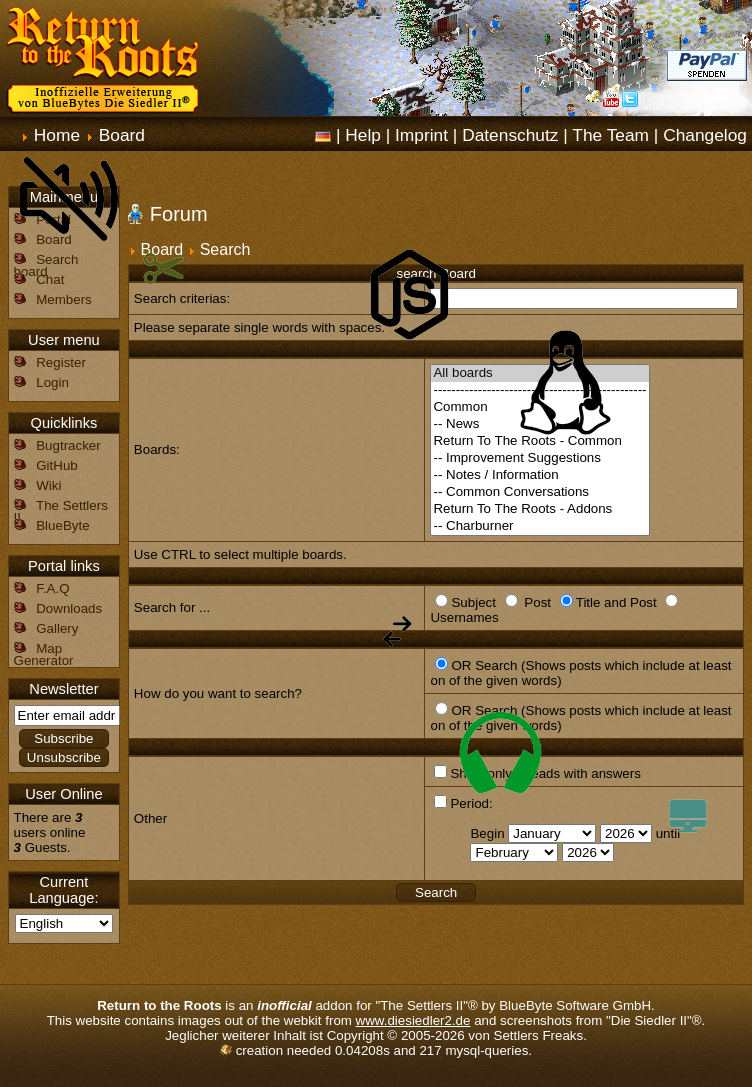 The image size is (752, 1087). Describe the element at coordinates (688, 816) in the screenshot. I see `switch to desktop view` at that location.